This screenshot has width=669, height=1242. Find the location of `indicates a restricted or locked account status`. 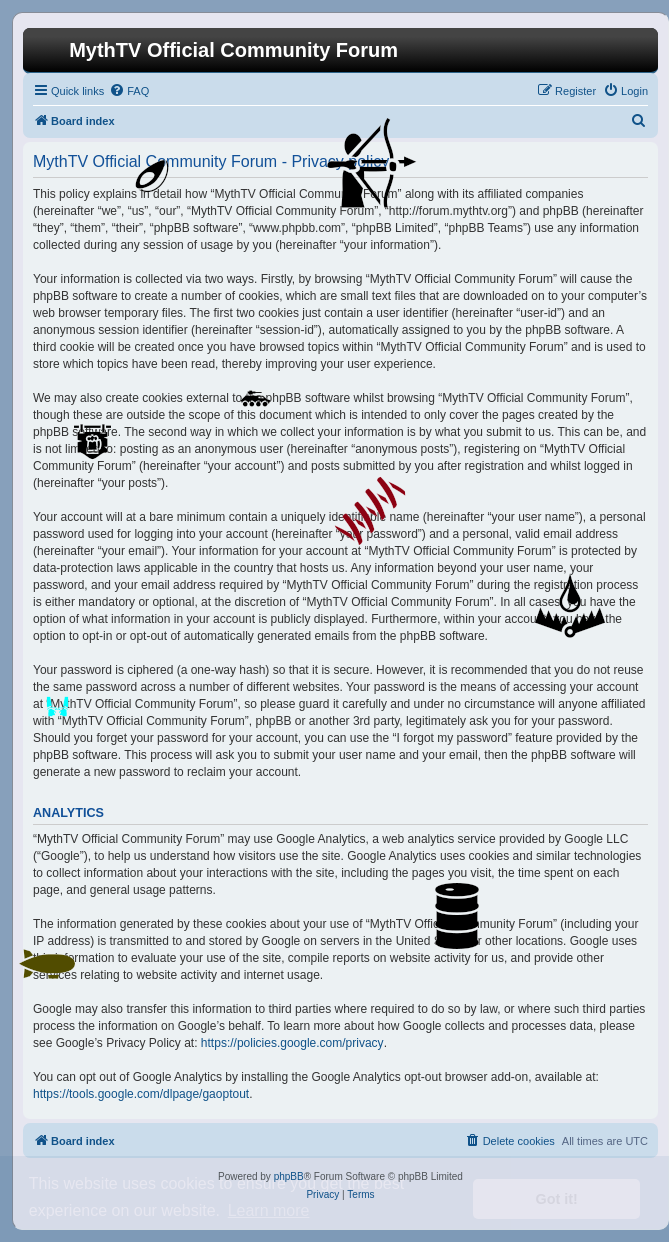

indicates a restricted or locked account status is located at coordinates (57, 707).